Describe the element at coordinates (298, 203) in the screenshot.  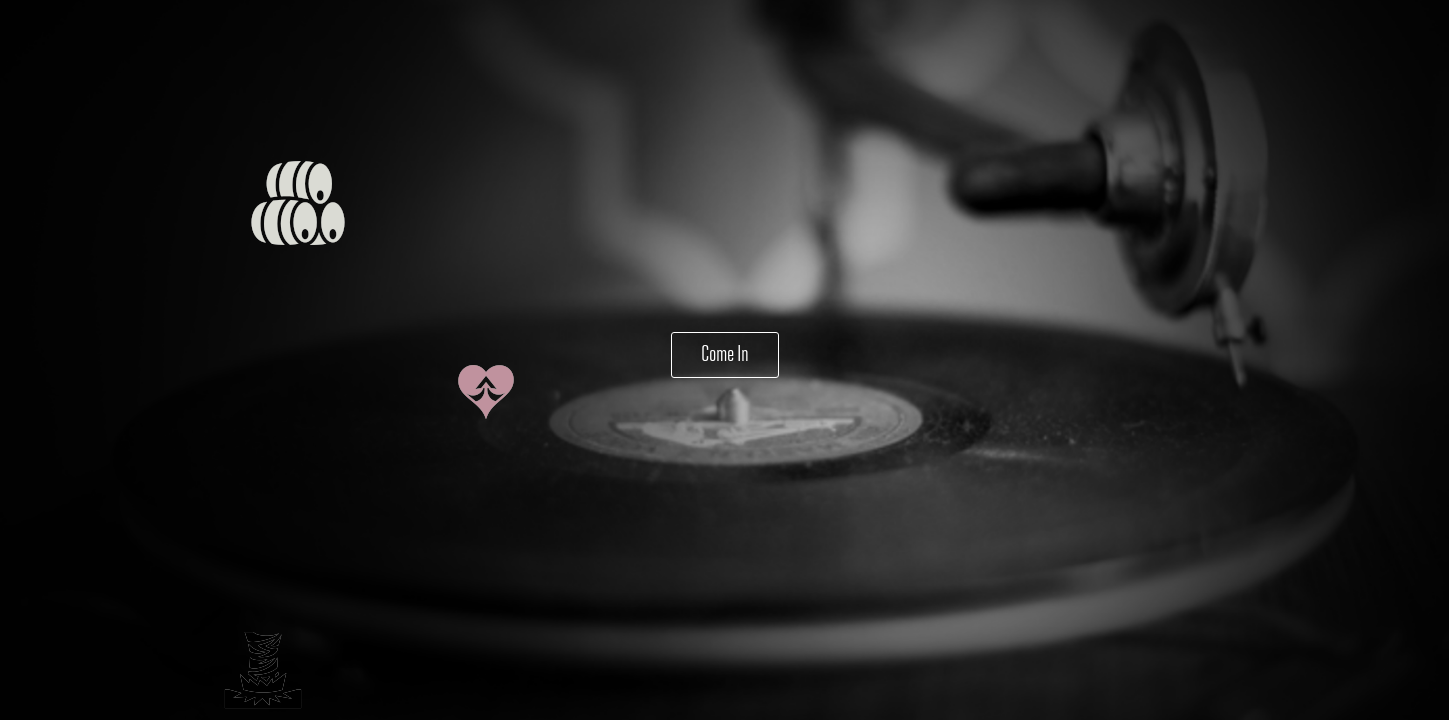
I see `access wine cellar or barrel storage inventory` at that location.